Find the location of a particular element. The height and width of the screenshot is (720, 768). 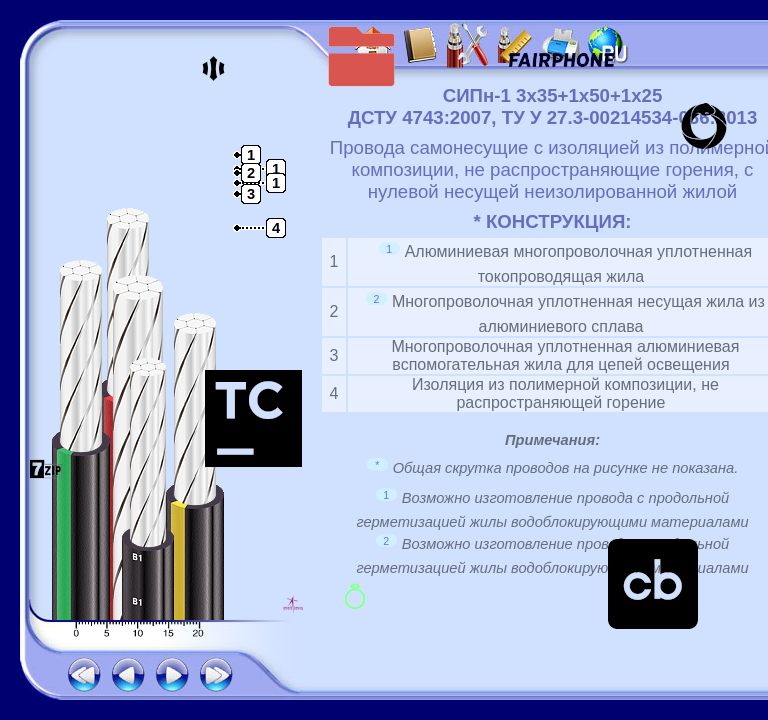

open crunchbase website or app is located at coordinates (653, 584).